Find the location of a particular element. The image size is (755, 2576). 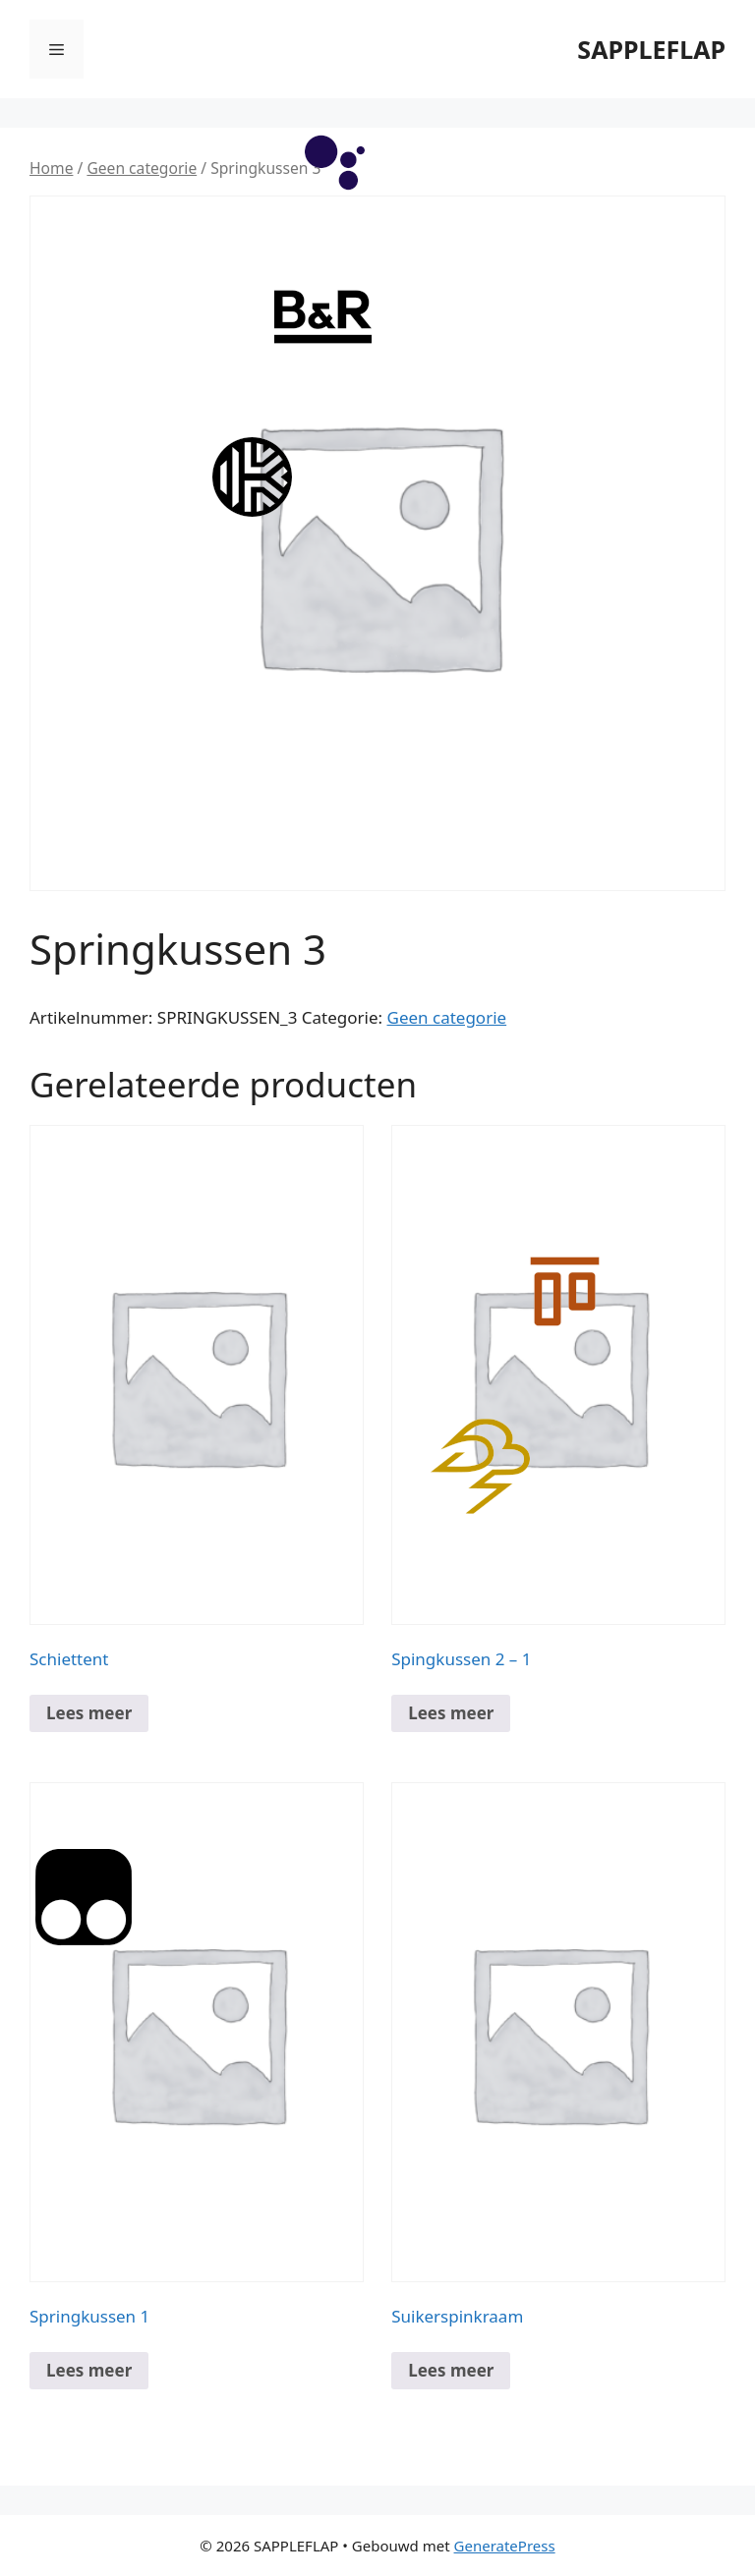

open google assistant is located at coordinates (334, 162).